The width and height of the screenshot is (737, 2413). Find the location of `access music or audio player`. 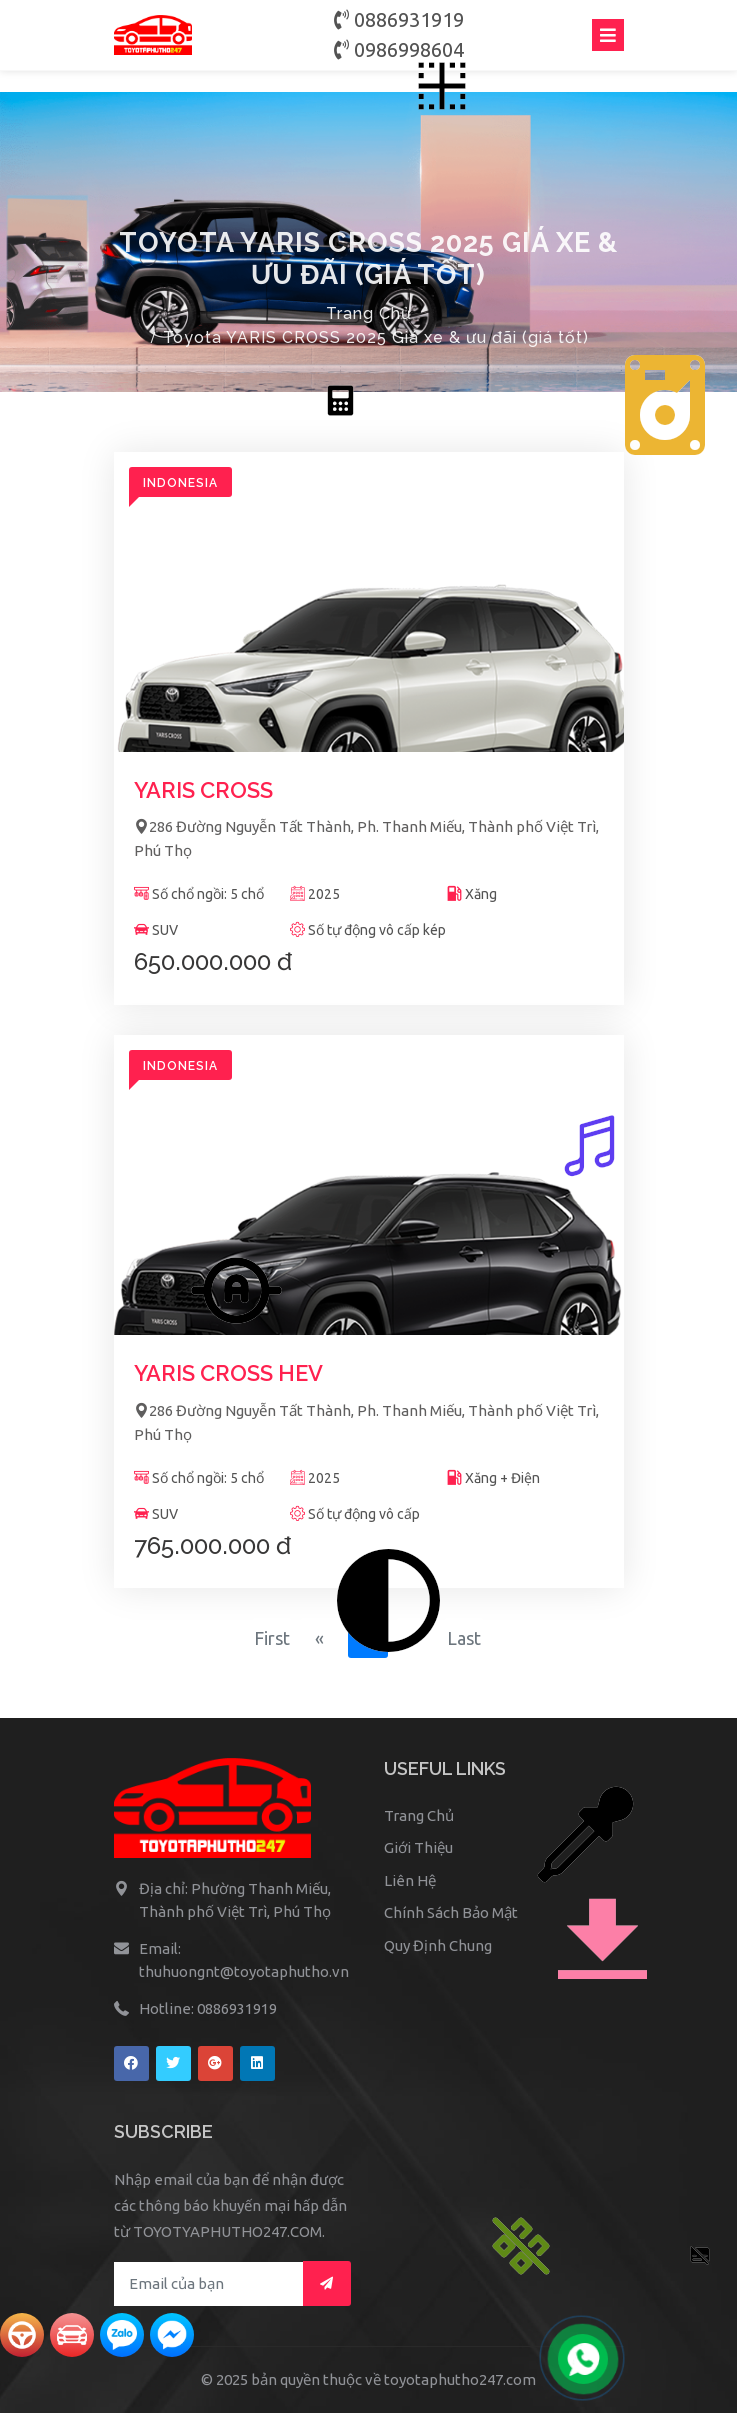

access music or audio player is located at coordinates (590, 1145).